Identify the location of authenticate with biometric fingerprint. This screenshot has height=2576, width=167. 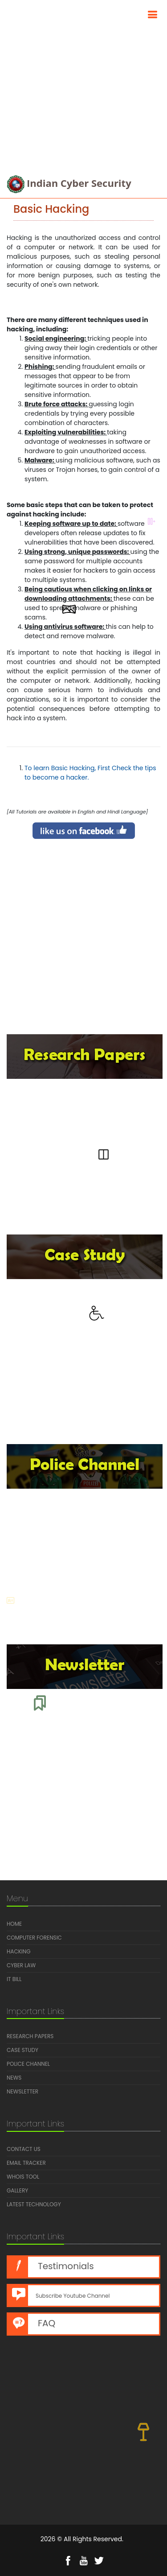
(82, 1452).